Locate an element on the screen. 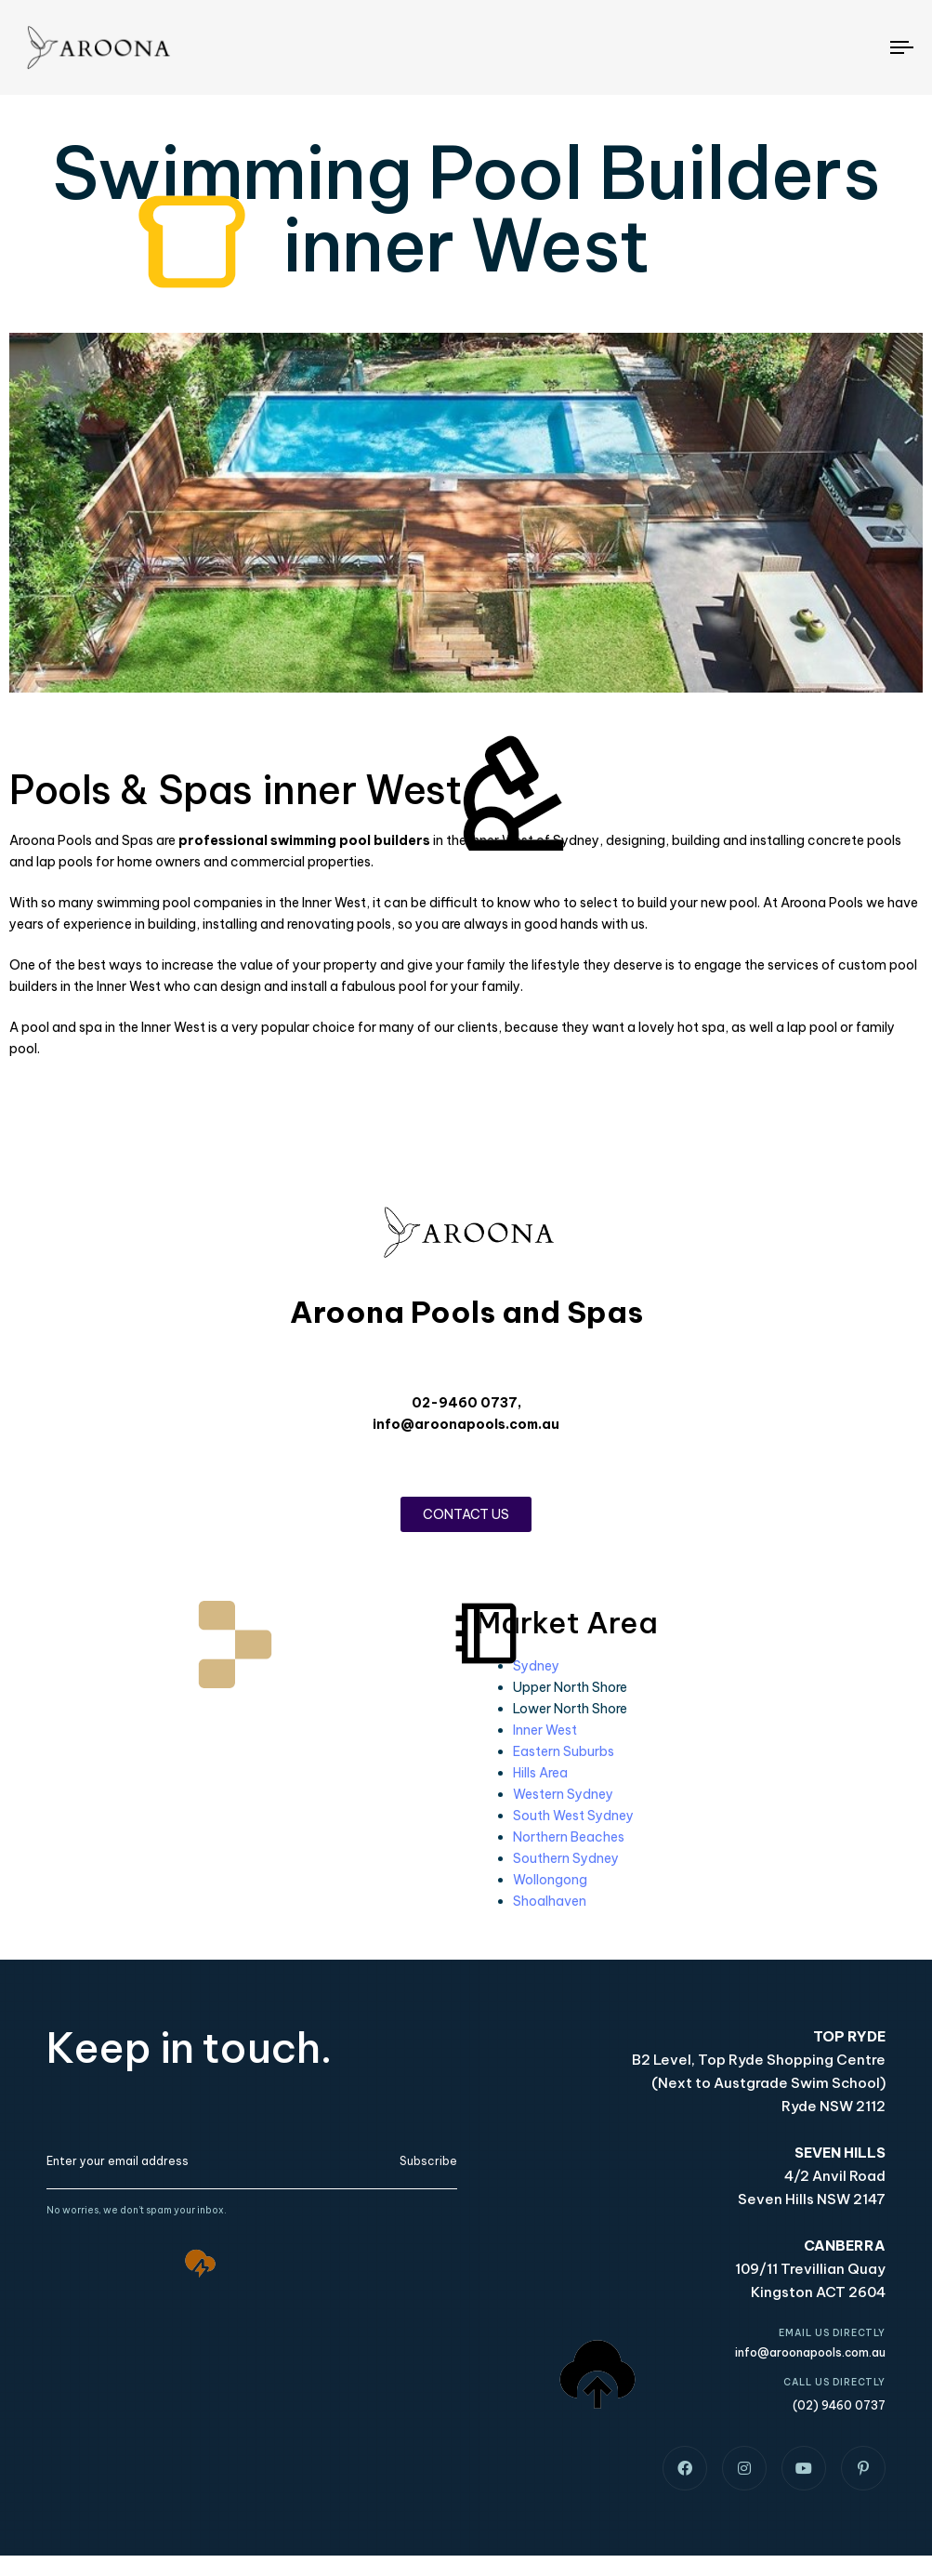  browse bakery or bread products is located at coordinates (191, 239).